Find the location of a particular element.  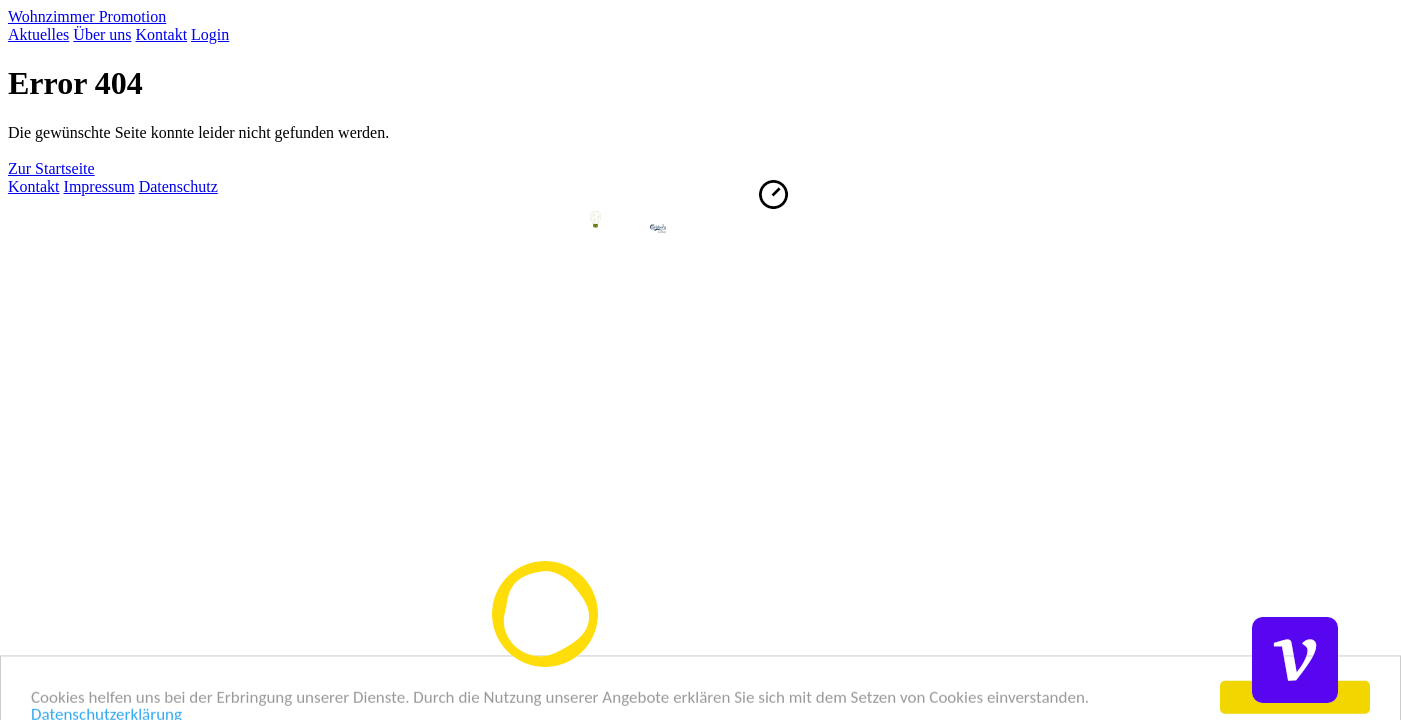

Carlsberg Group company logo is located at coordinates (658, 229).